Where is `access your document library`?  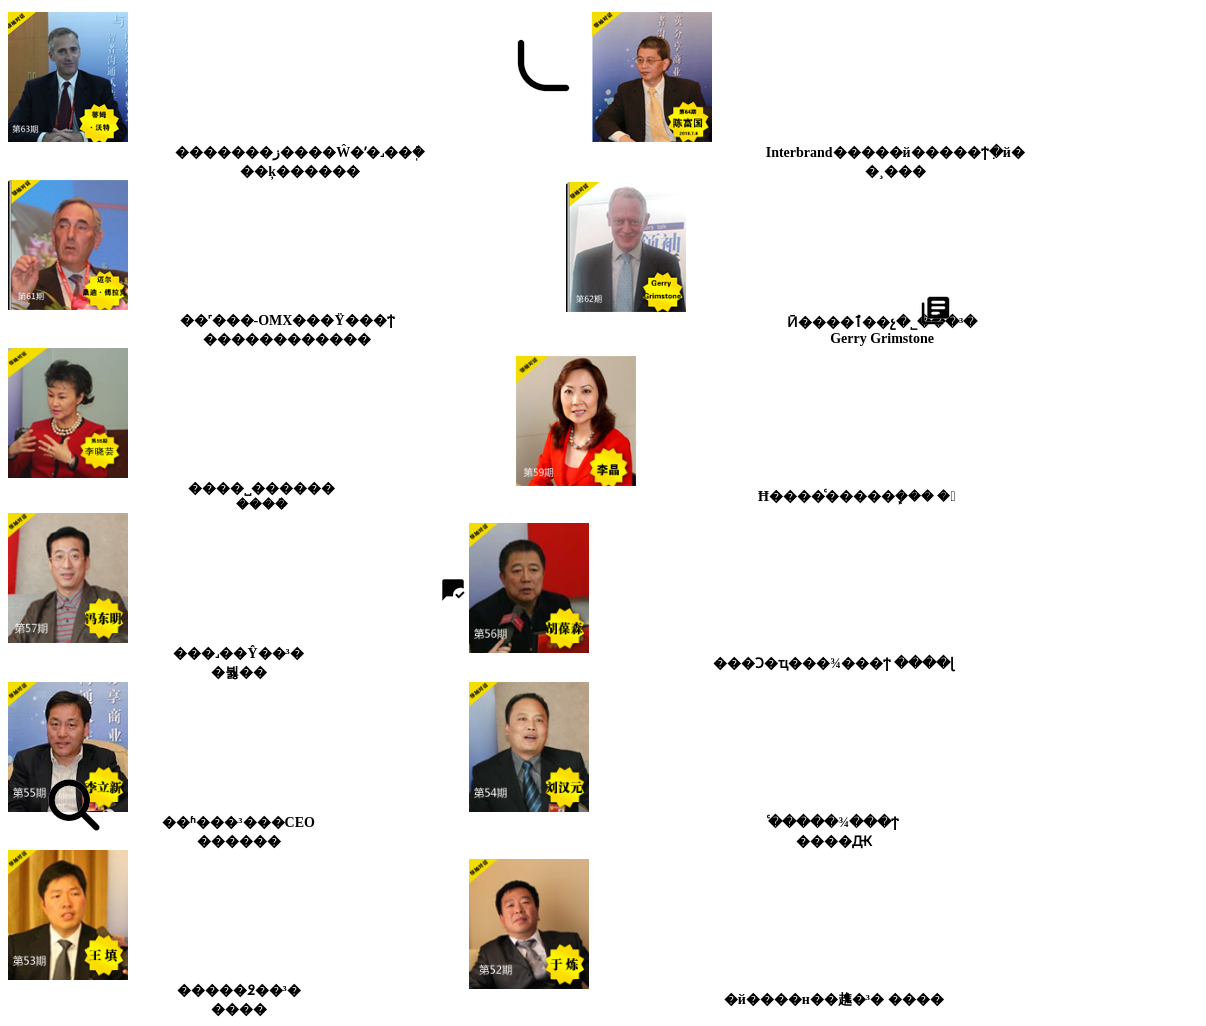
access your document library is located at coordinates (935, 310).